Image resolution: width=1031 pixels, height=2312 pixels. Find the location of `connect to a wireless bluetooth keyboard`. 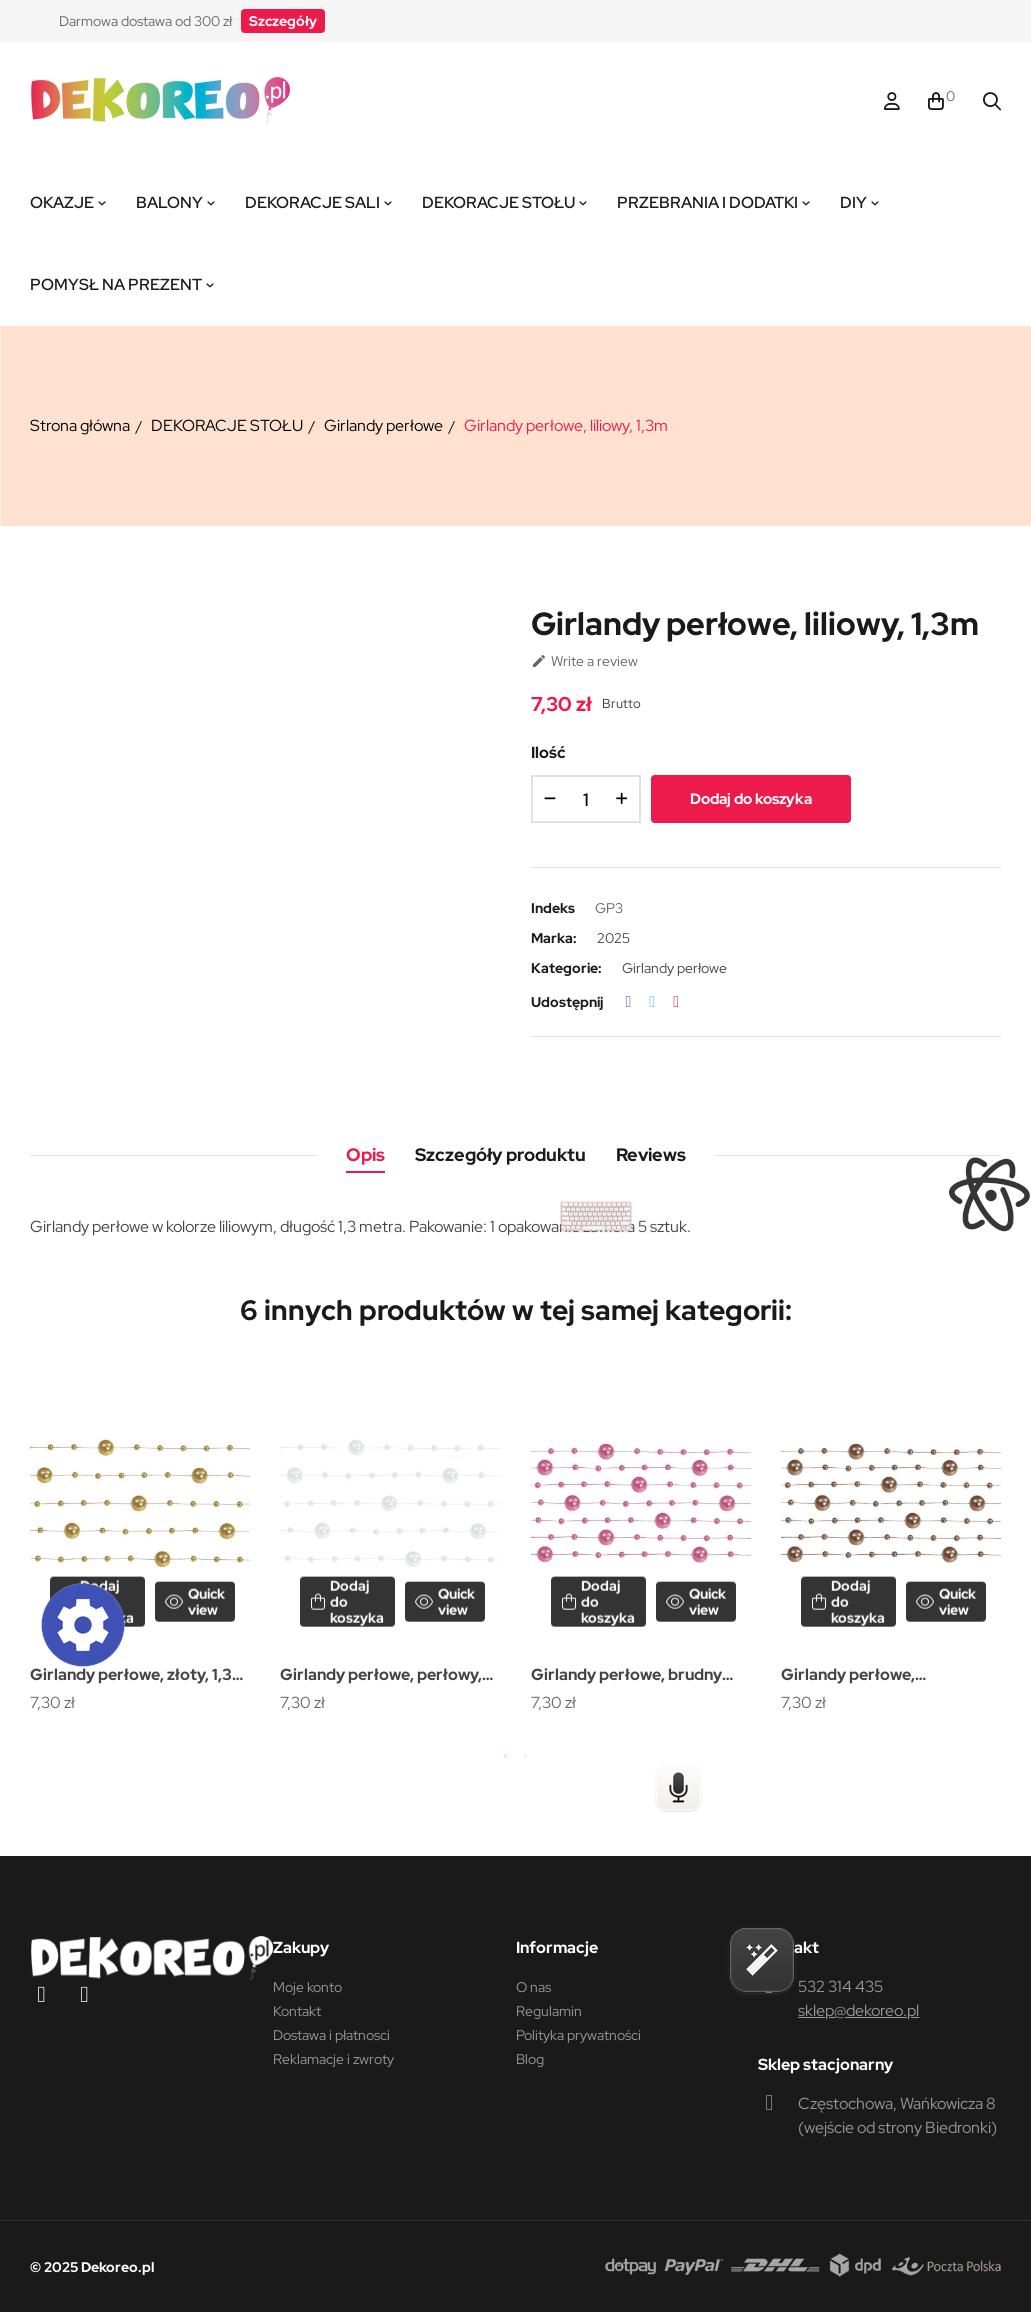

connect to a wireless bluetooth keyboard is located at coordinates (596, 1216).